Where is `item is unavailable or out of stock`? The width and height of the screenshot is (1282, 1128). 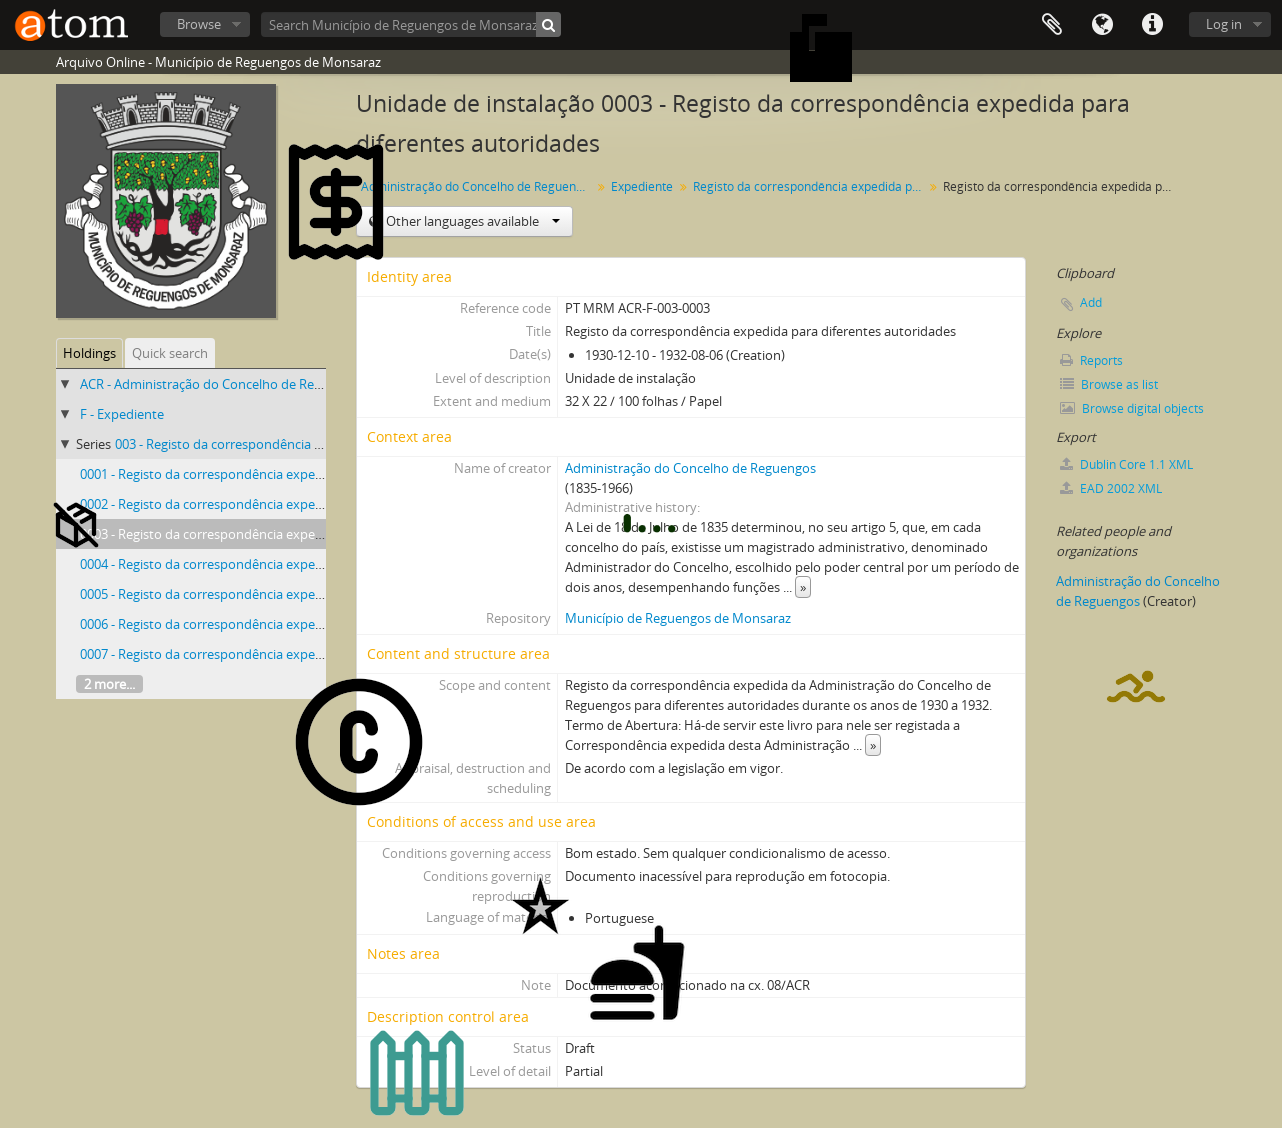
item is unavailable or out of stock is located at coordinates (76, 525).